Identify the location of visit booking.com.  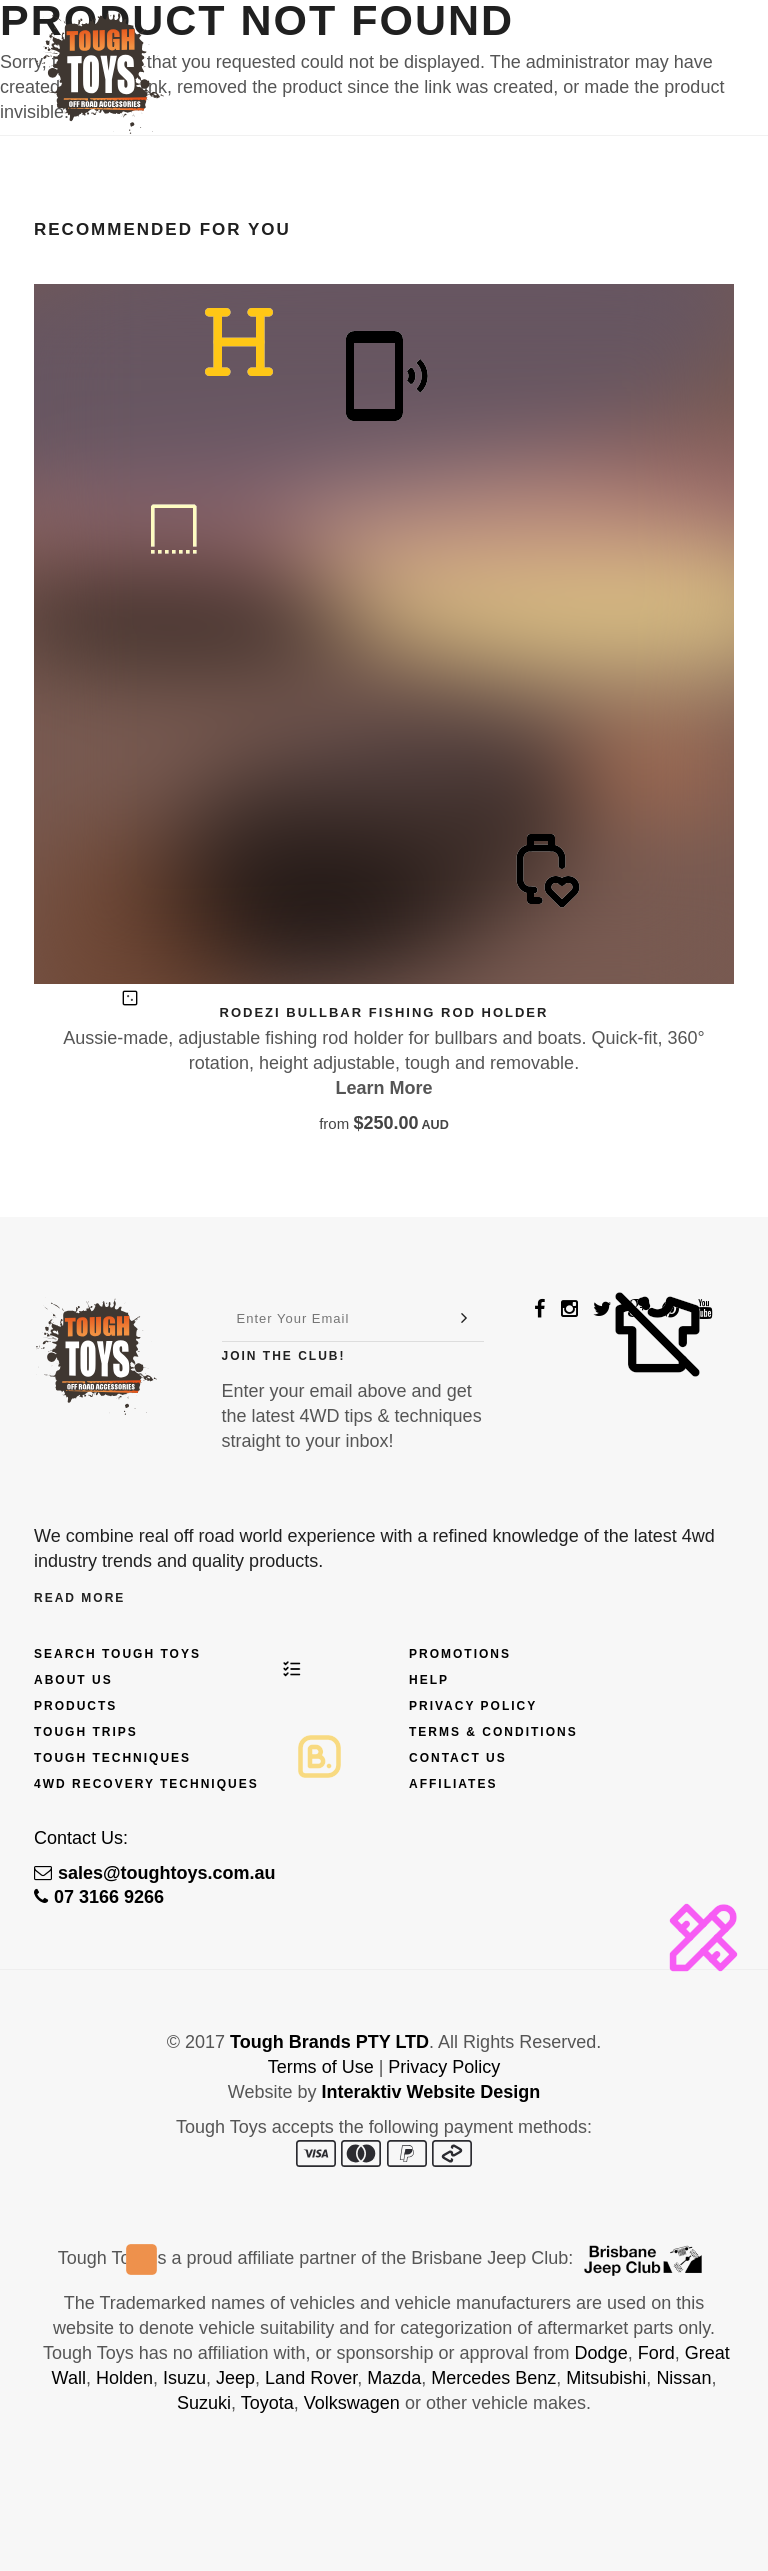
(319, 1756).